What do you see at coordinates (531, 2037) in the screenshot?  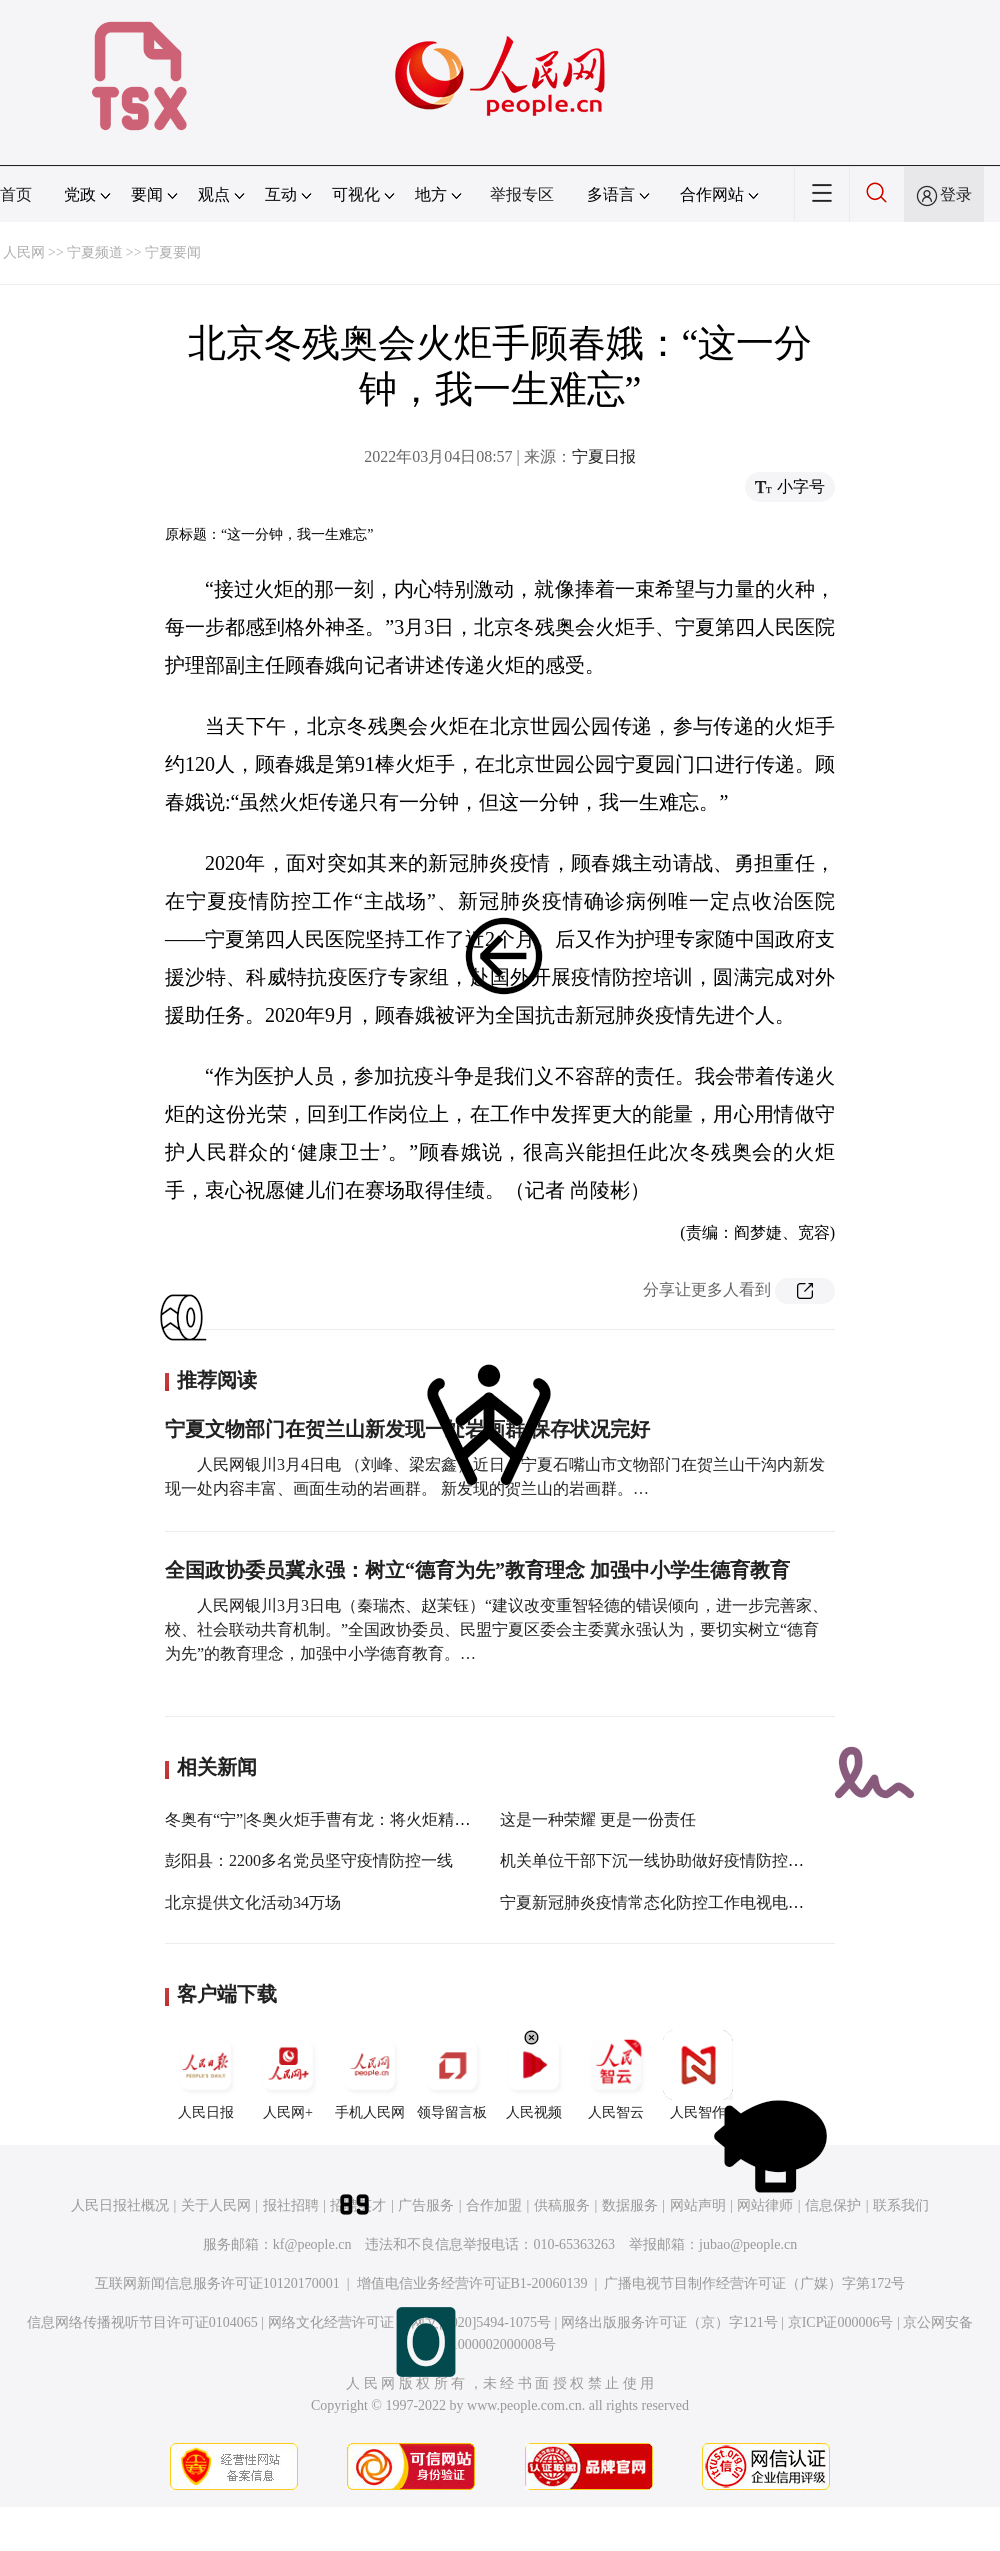 I see `close or dismiss a dialog` at bounding box center [531, 2037].